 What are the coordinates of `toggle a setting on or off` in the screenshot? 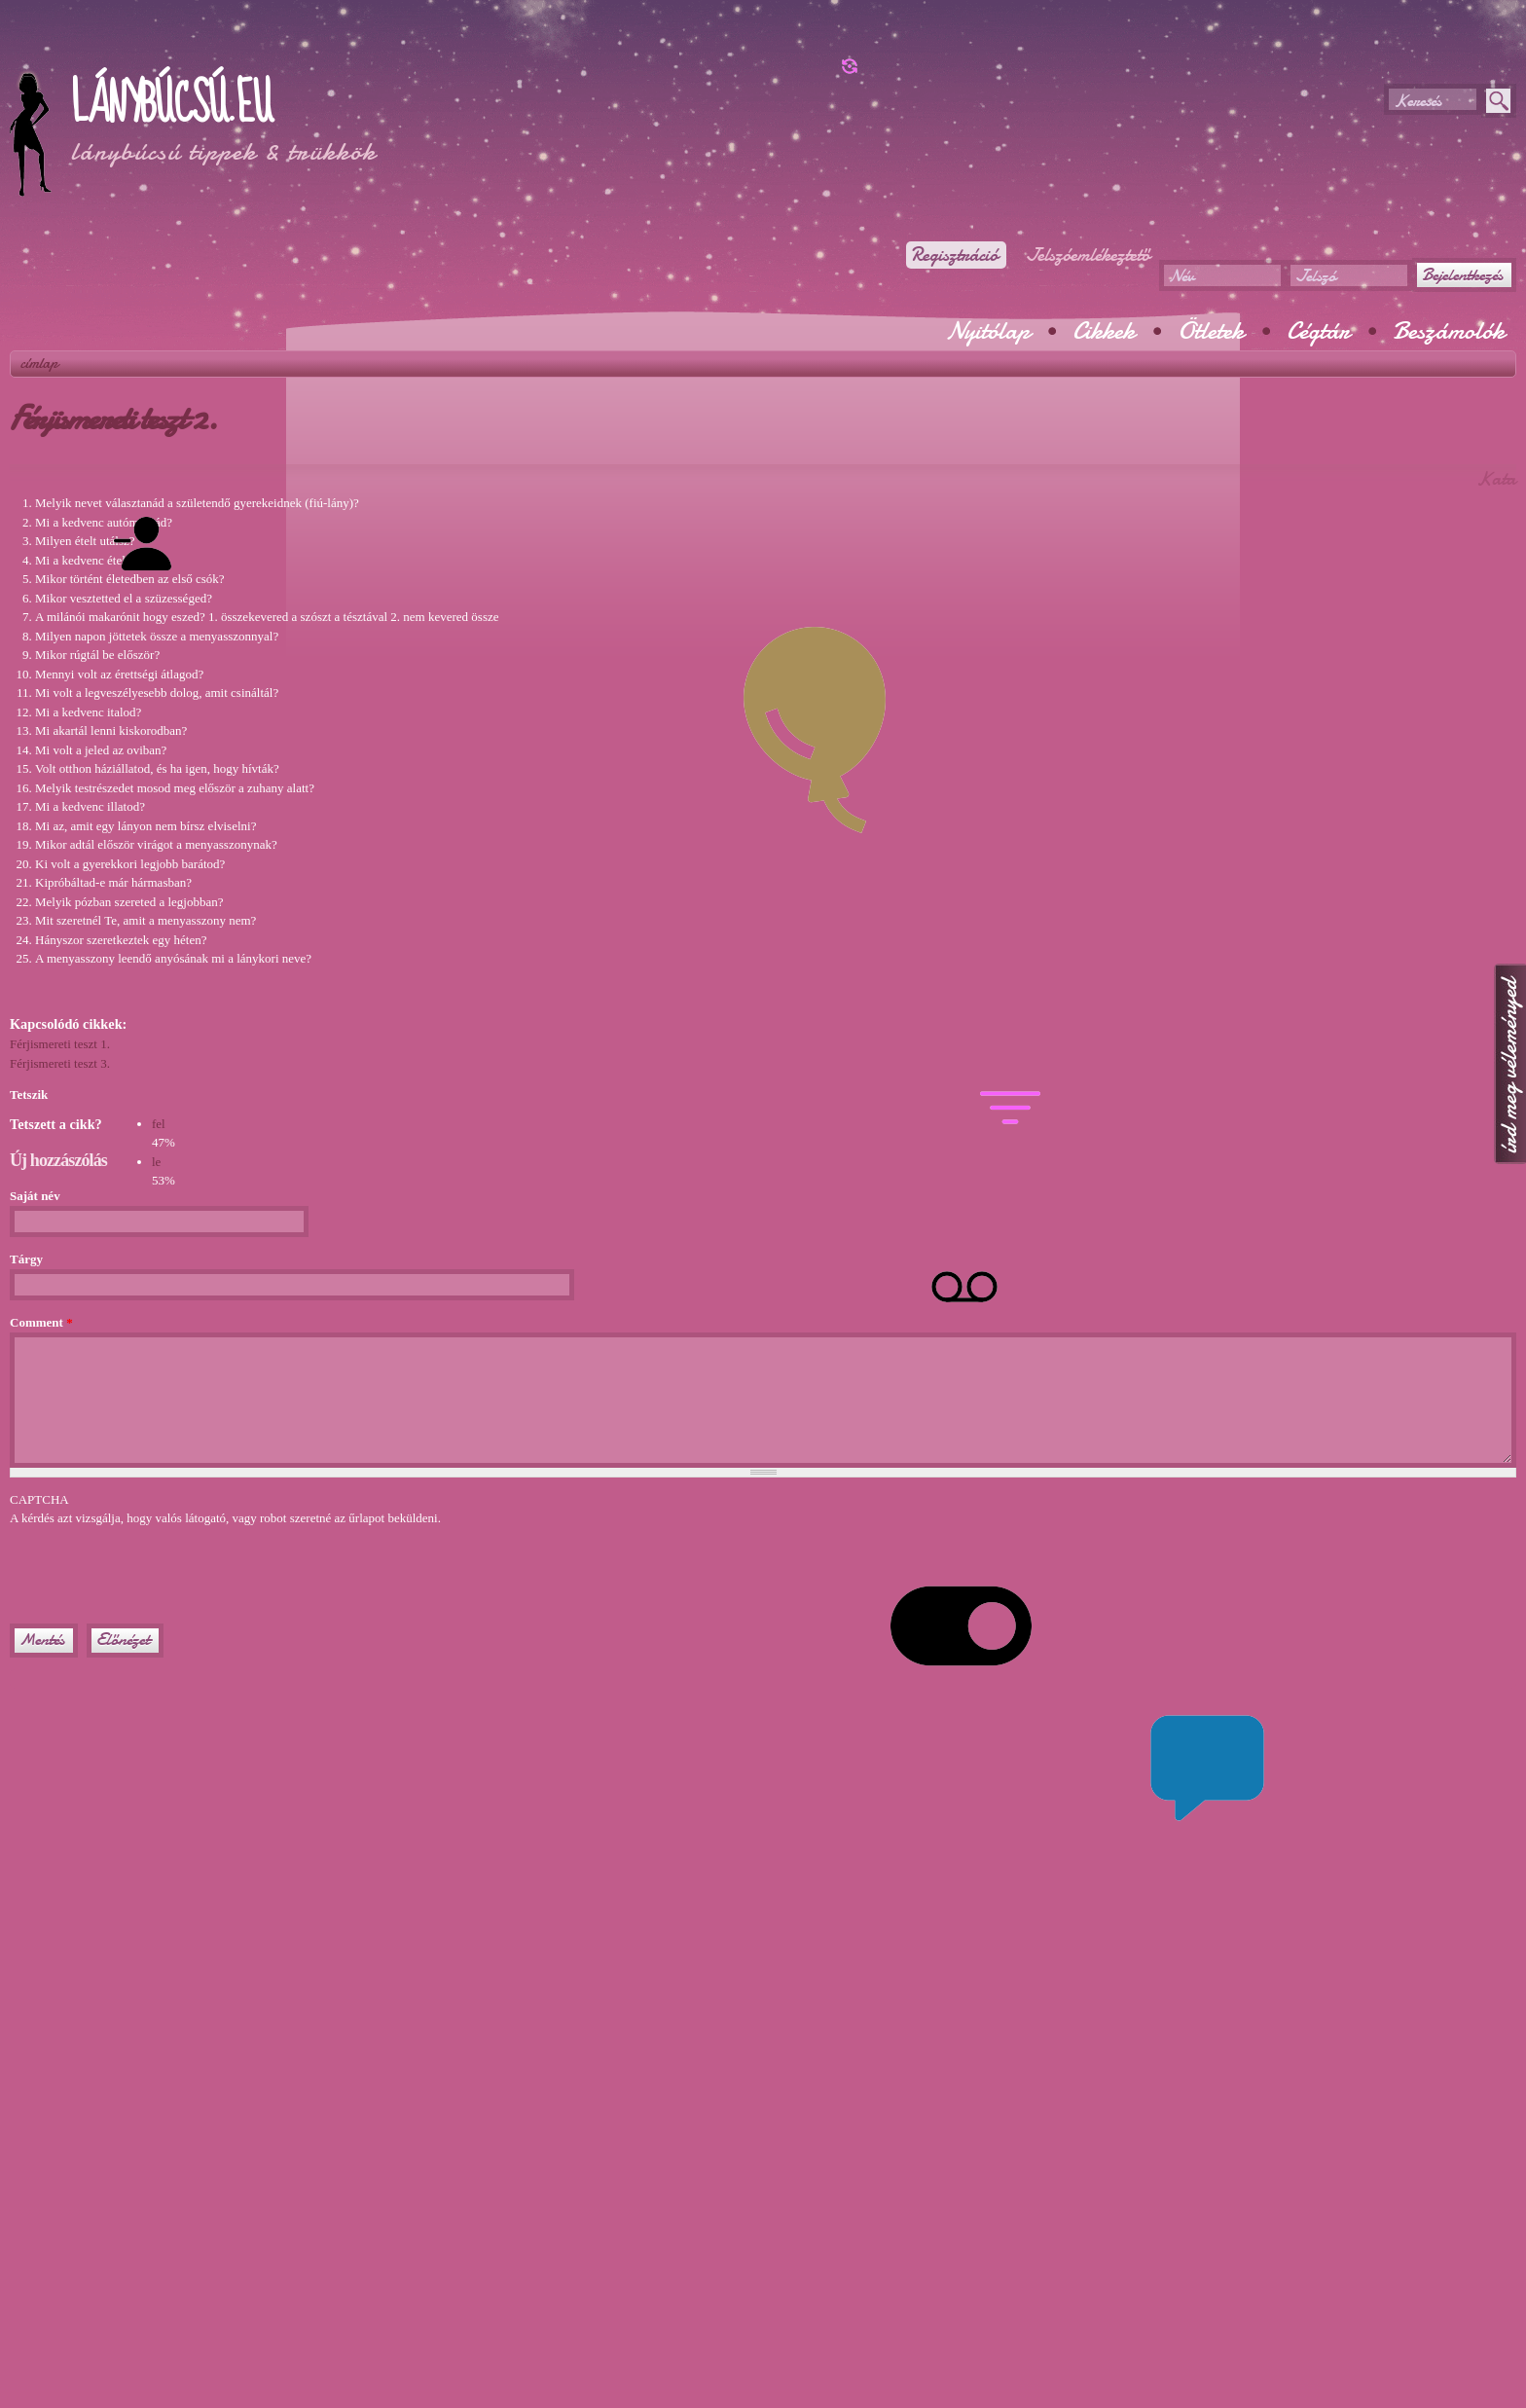 It's located at (961, 1625).